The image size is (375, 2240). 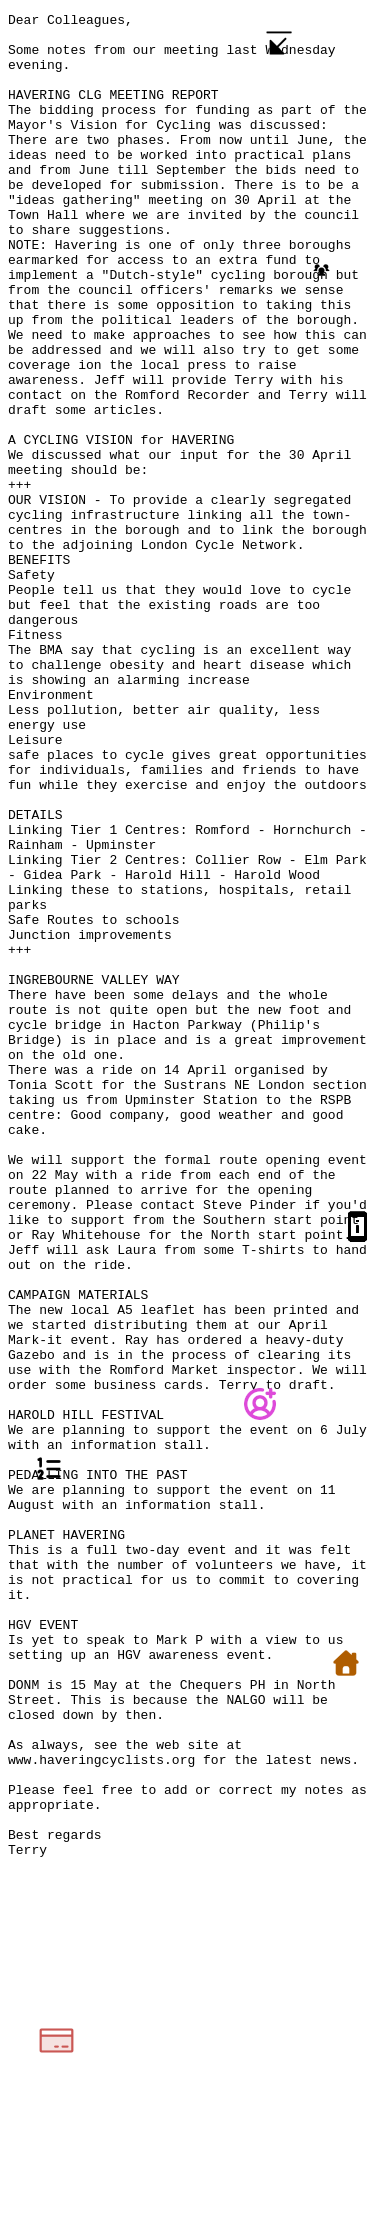 I want to click on manage payment methods, so click(x=56, y=2040).